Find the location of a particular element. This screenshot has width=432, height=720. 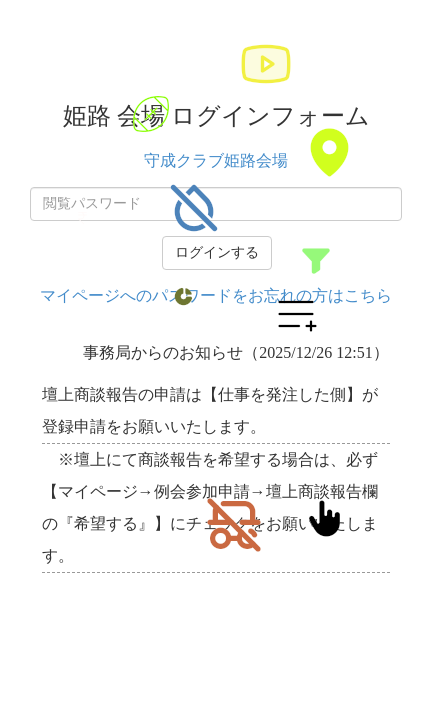

disable water or liquid-related features is located at coordinates (194, 208).